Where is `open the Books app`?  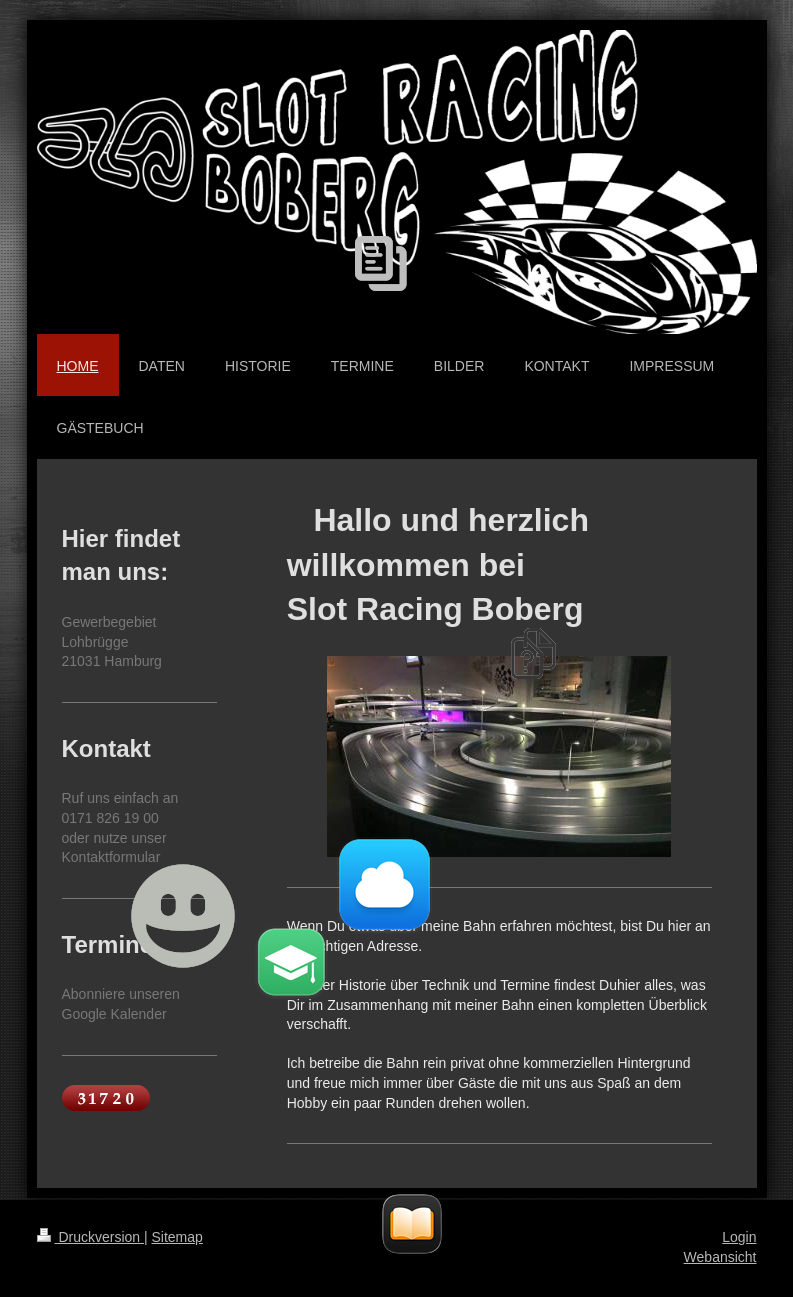 open the Books app is located at coordinates (412, 1224).